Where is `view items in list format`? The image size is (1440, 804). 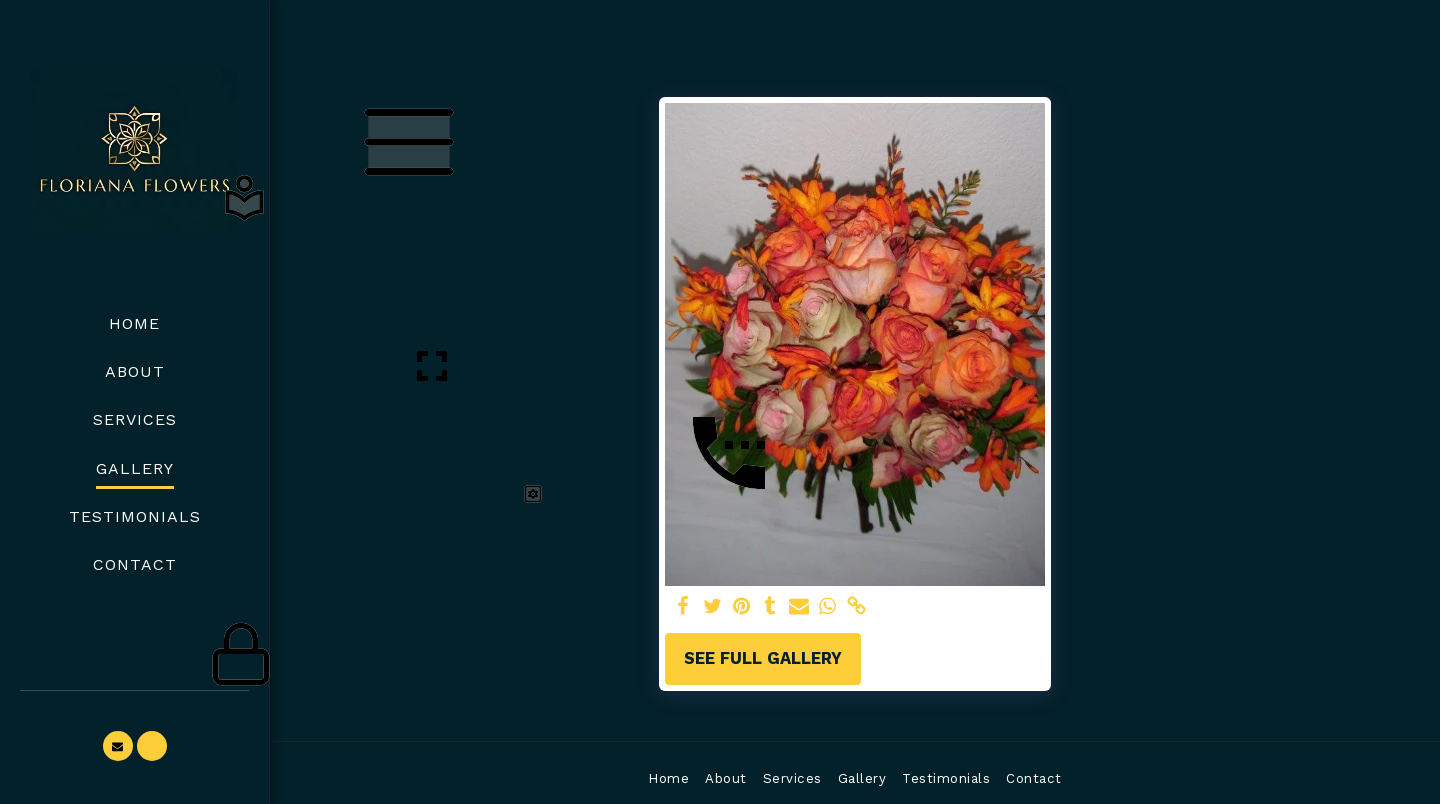 view items in list format is located at coordinates (409, 142).